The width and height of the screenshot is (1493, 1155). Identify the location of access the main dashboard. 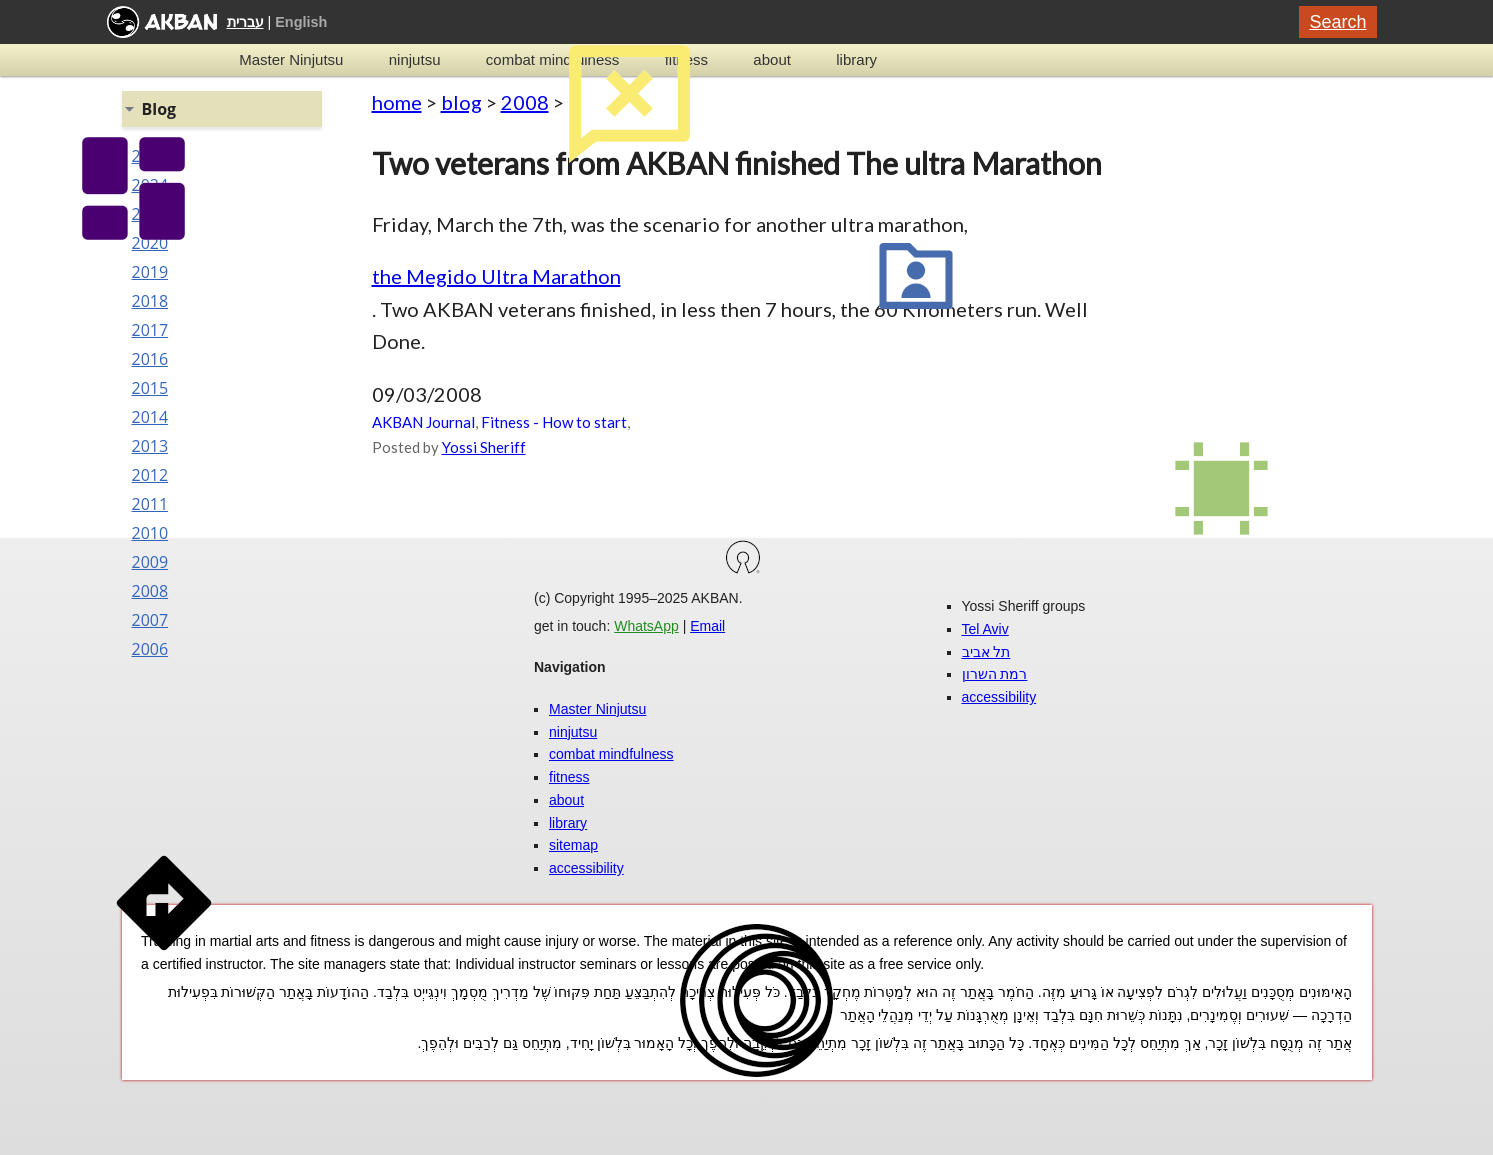
(133, 188).